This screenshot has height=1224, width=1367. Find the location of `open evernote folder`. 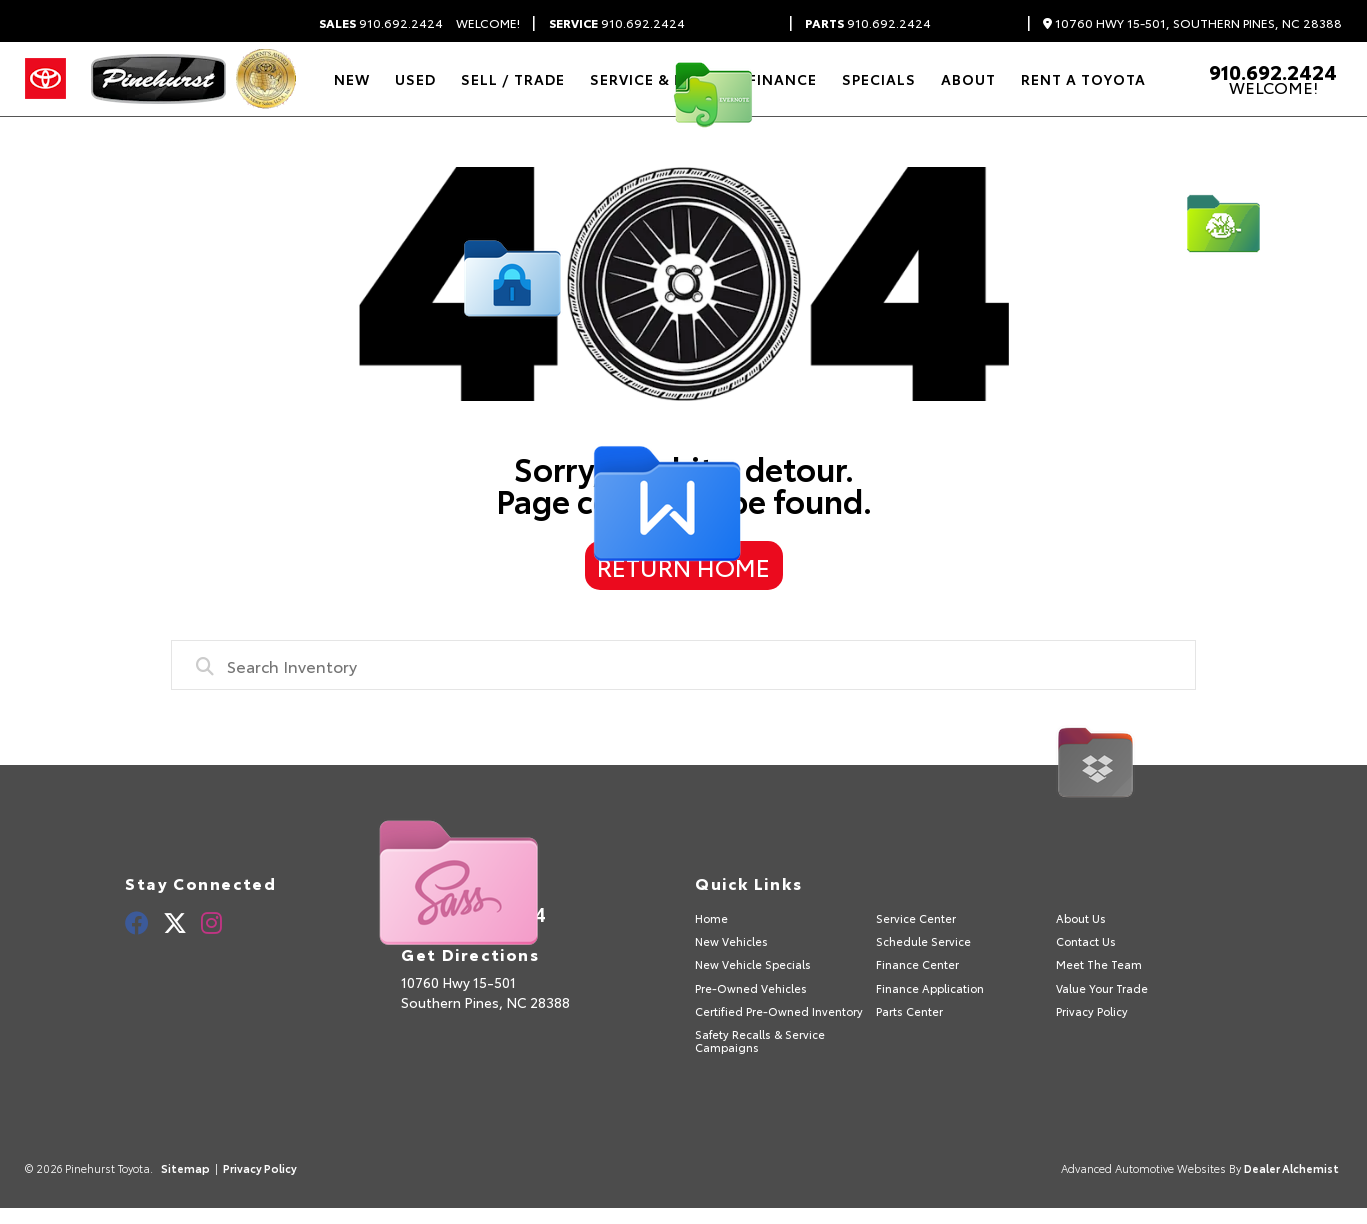

open evernote folder is located at coordinates (713, 94).